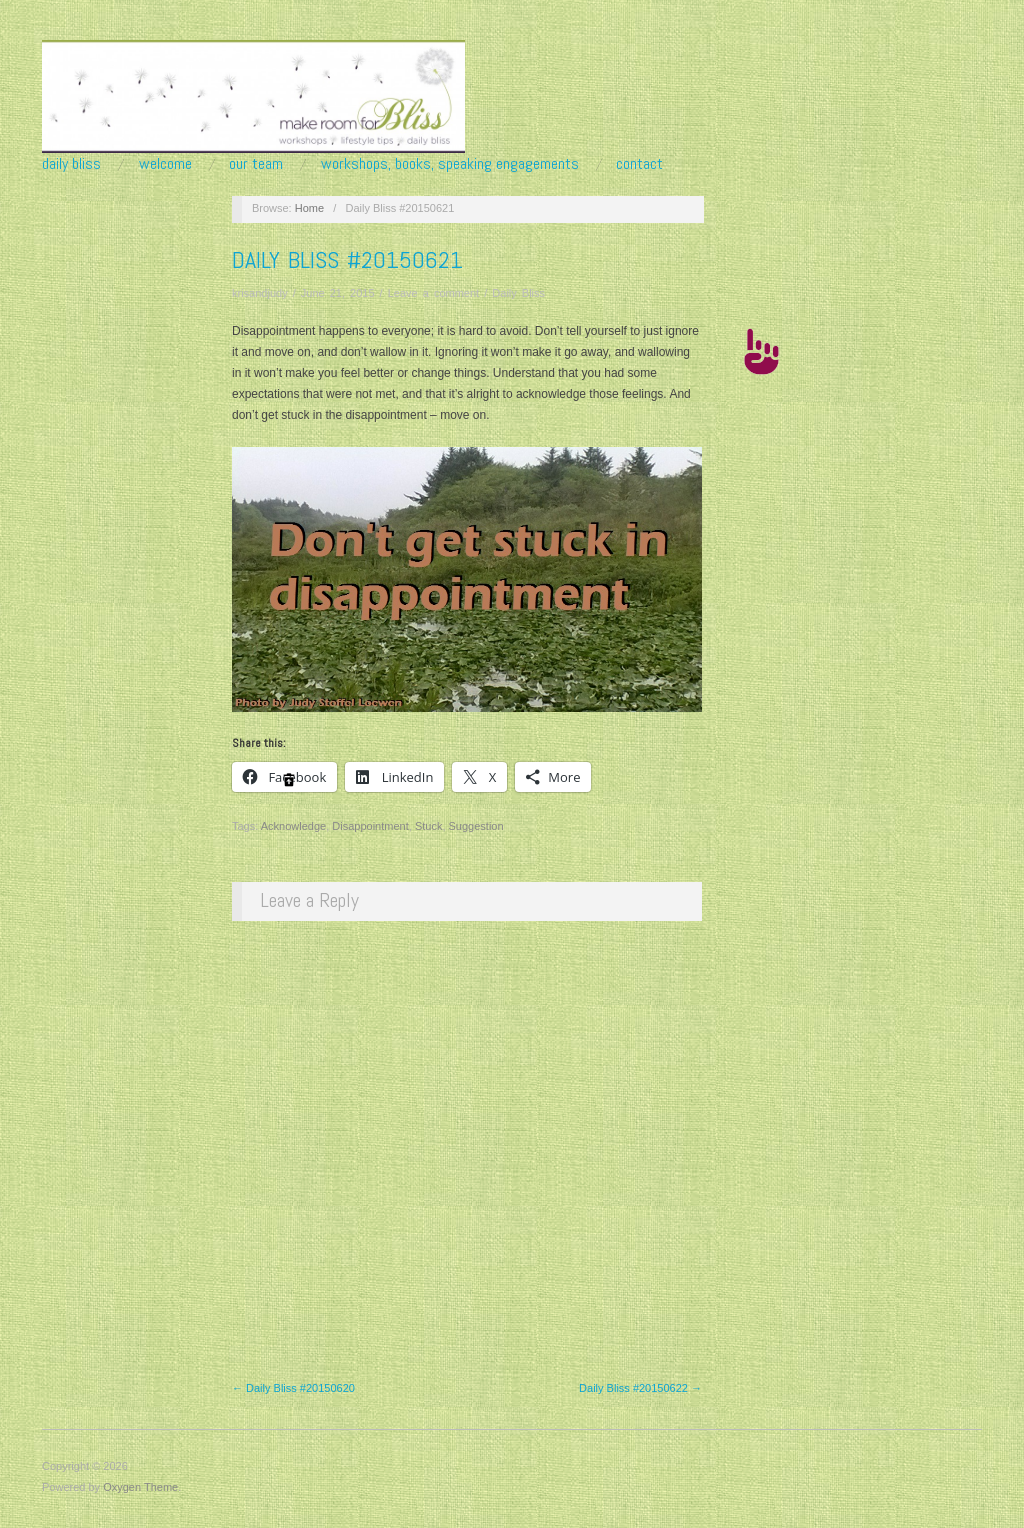 The height and width of the screenshot is (1528, 1024). What do you see at coordinates (289, 780) in the screenshot?
I see `restore a deleted item from trash` at bounding box center [289, 780].